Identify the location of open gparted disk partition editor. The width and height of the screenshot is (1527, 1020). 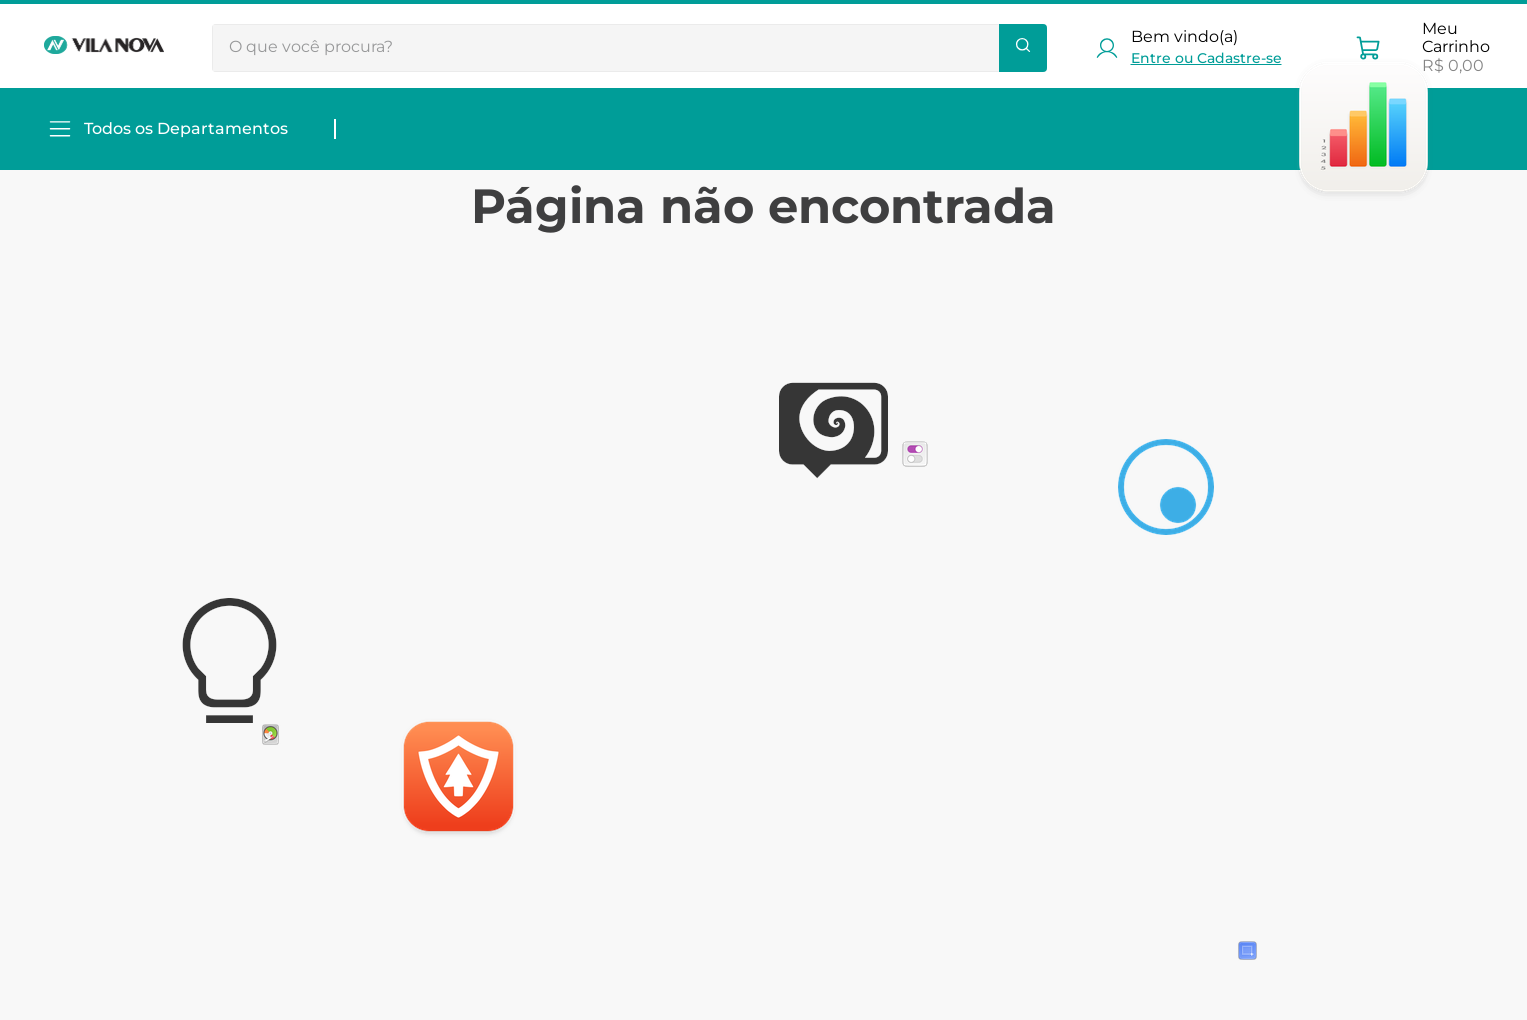
(270, 734).